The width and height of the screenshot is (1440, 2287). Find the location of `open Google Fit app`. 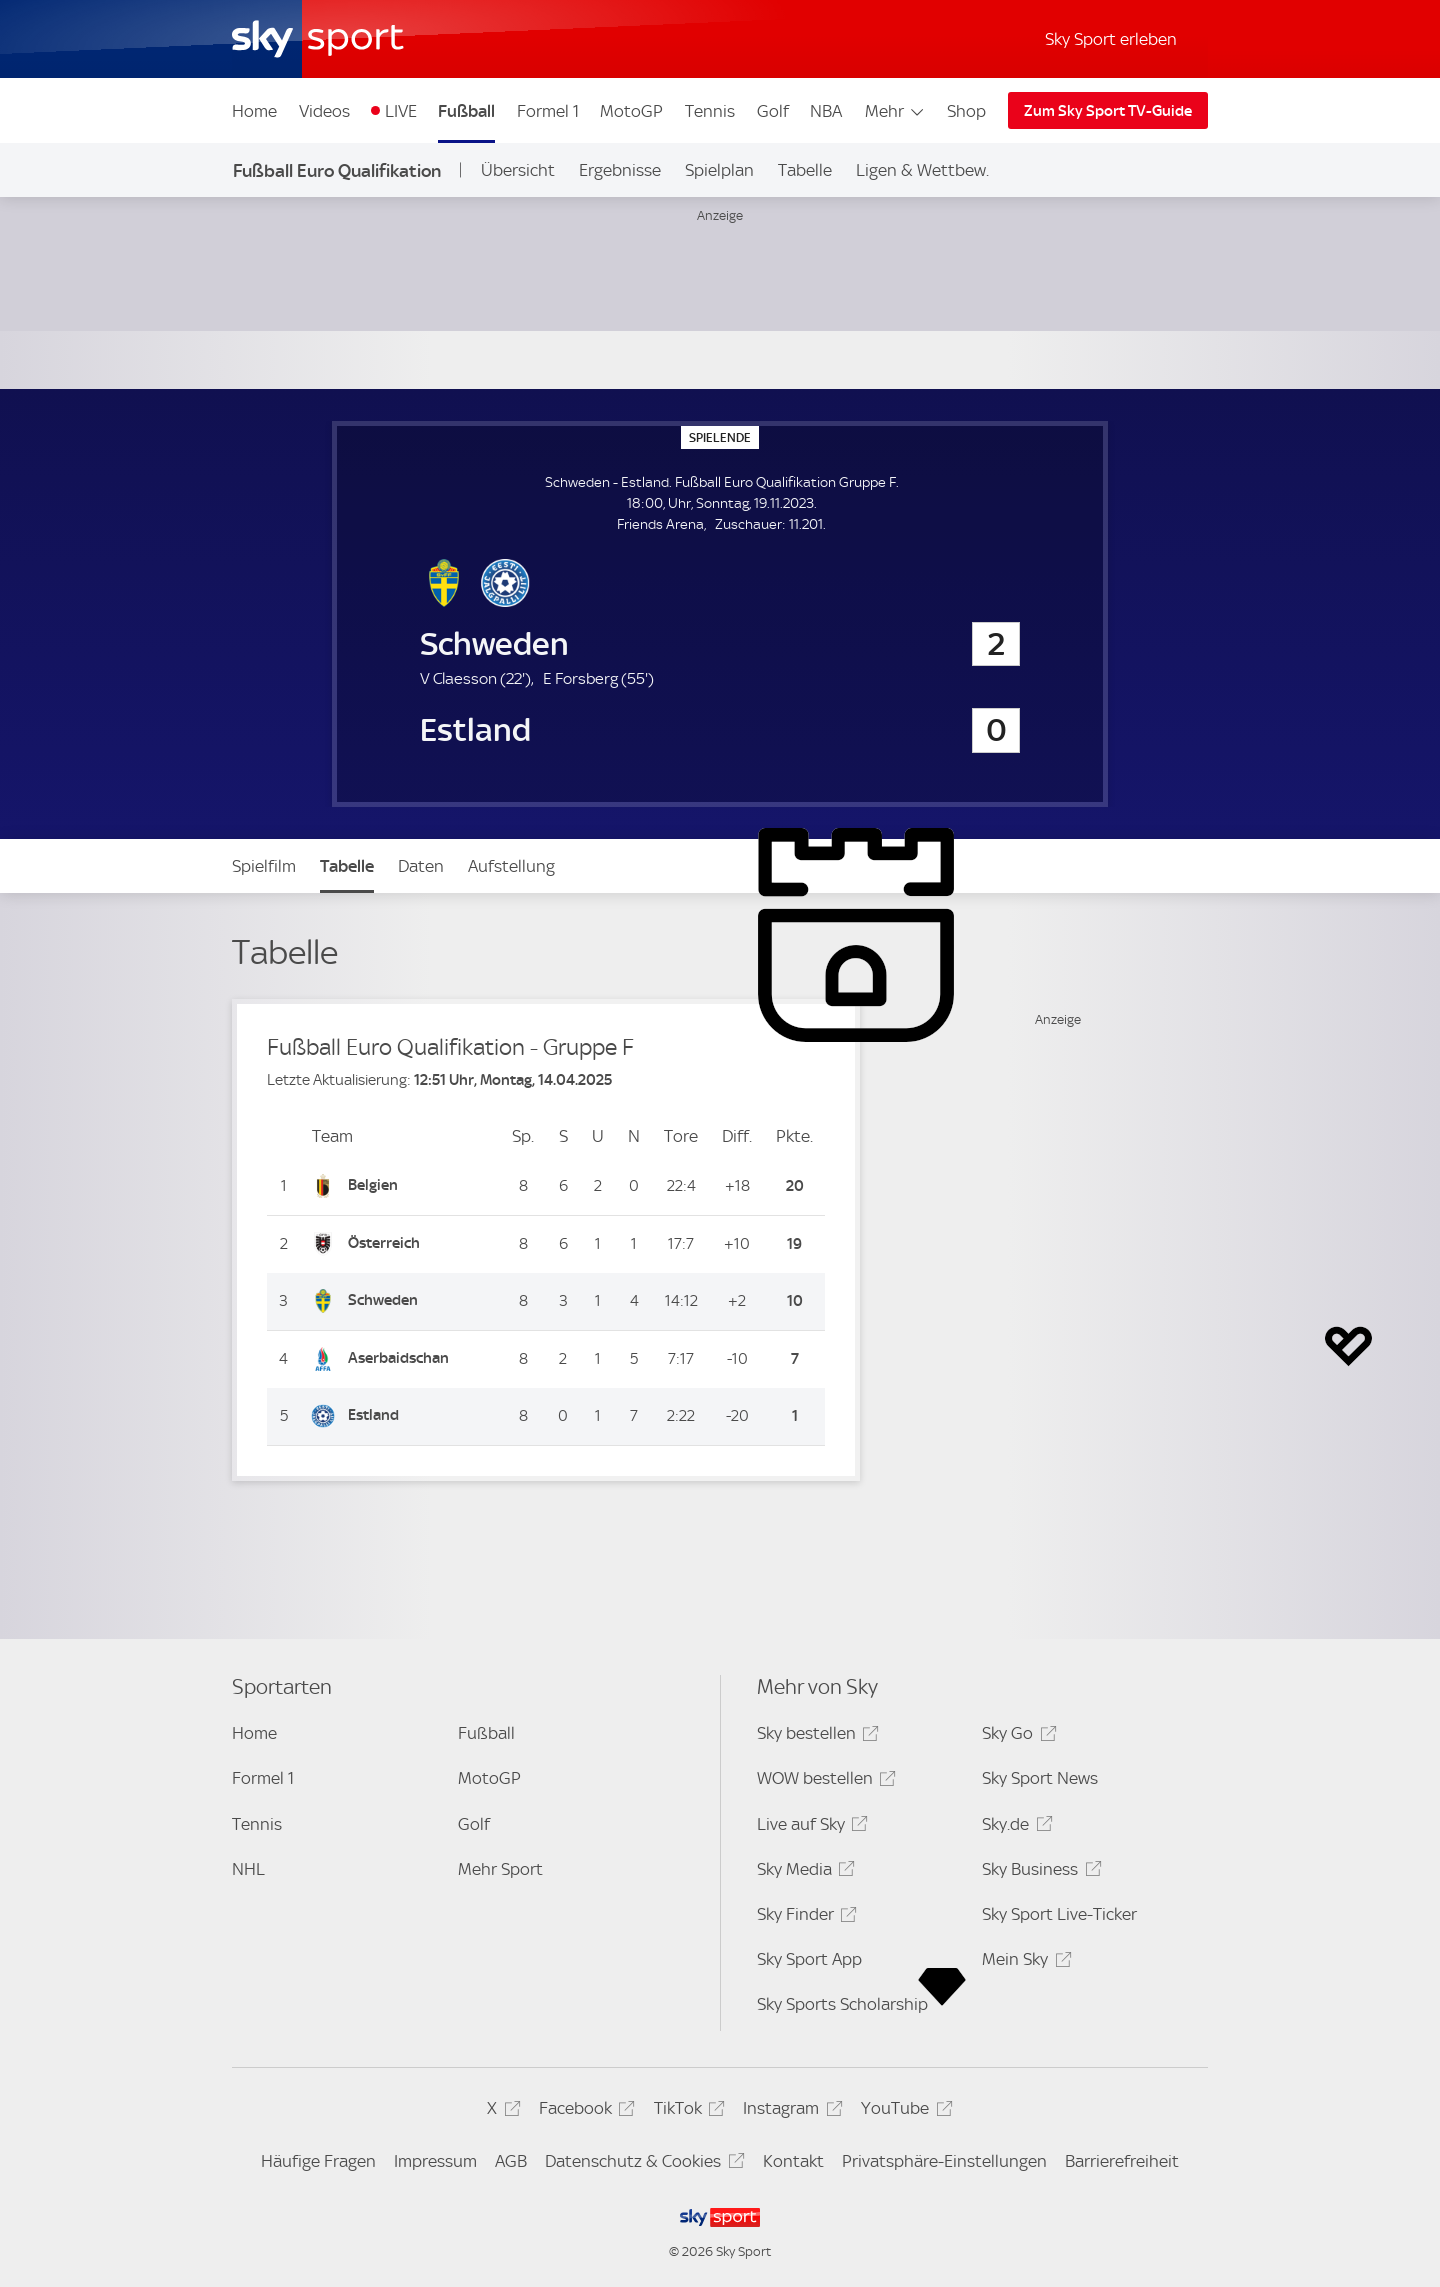

open Google Fit app is located at coordinates (1348, 1346).